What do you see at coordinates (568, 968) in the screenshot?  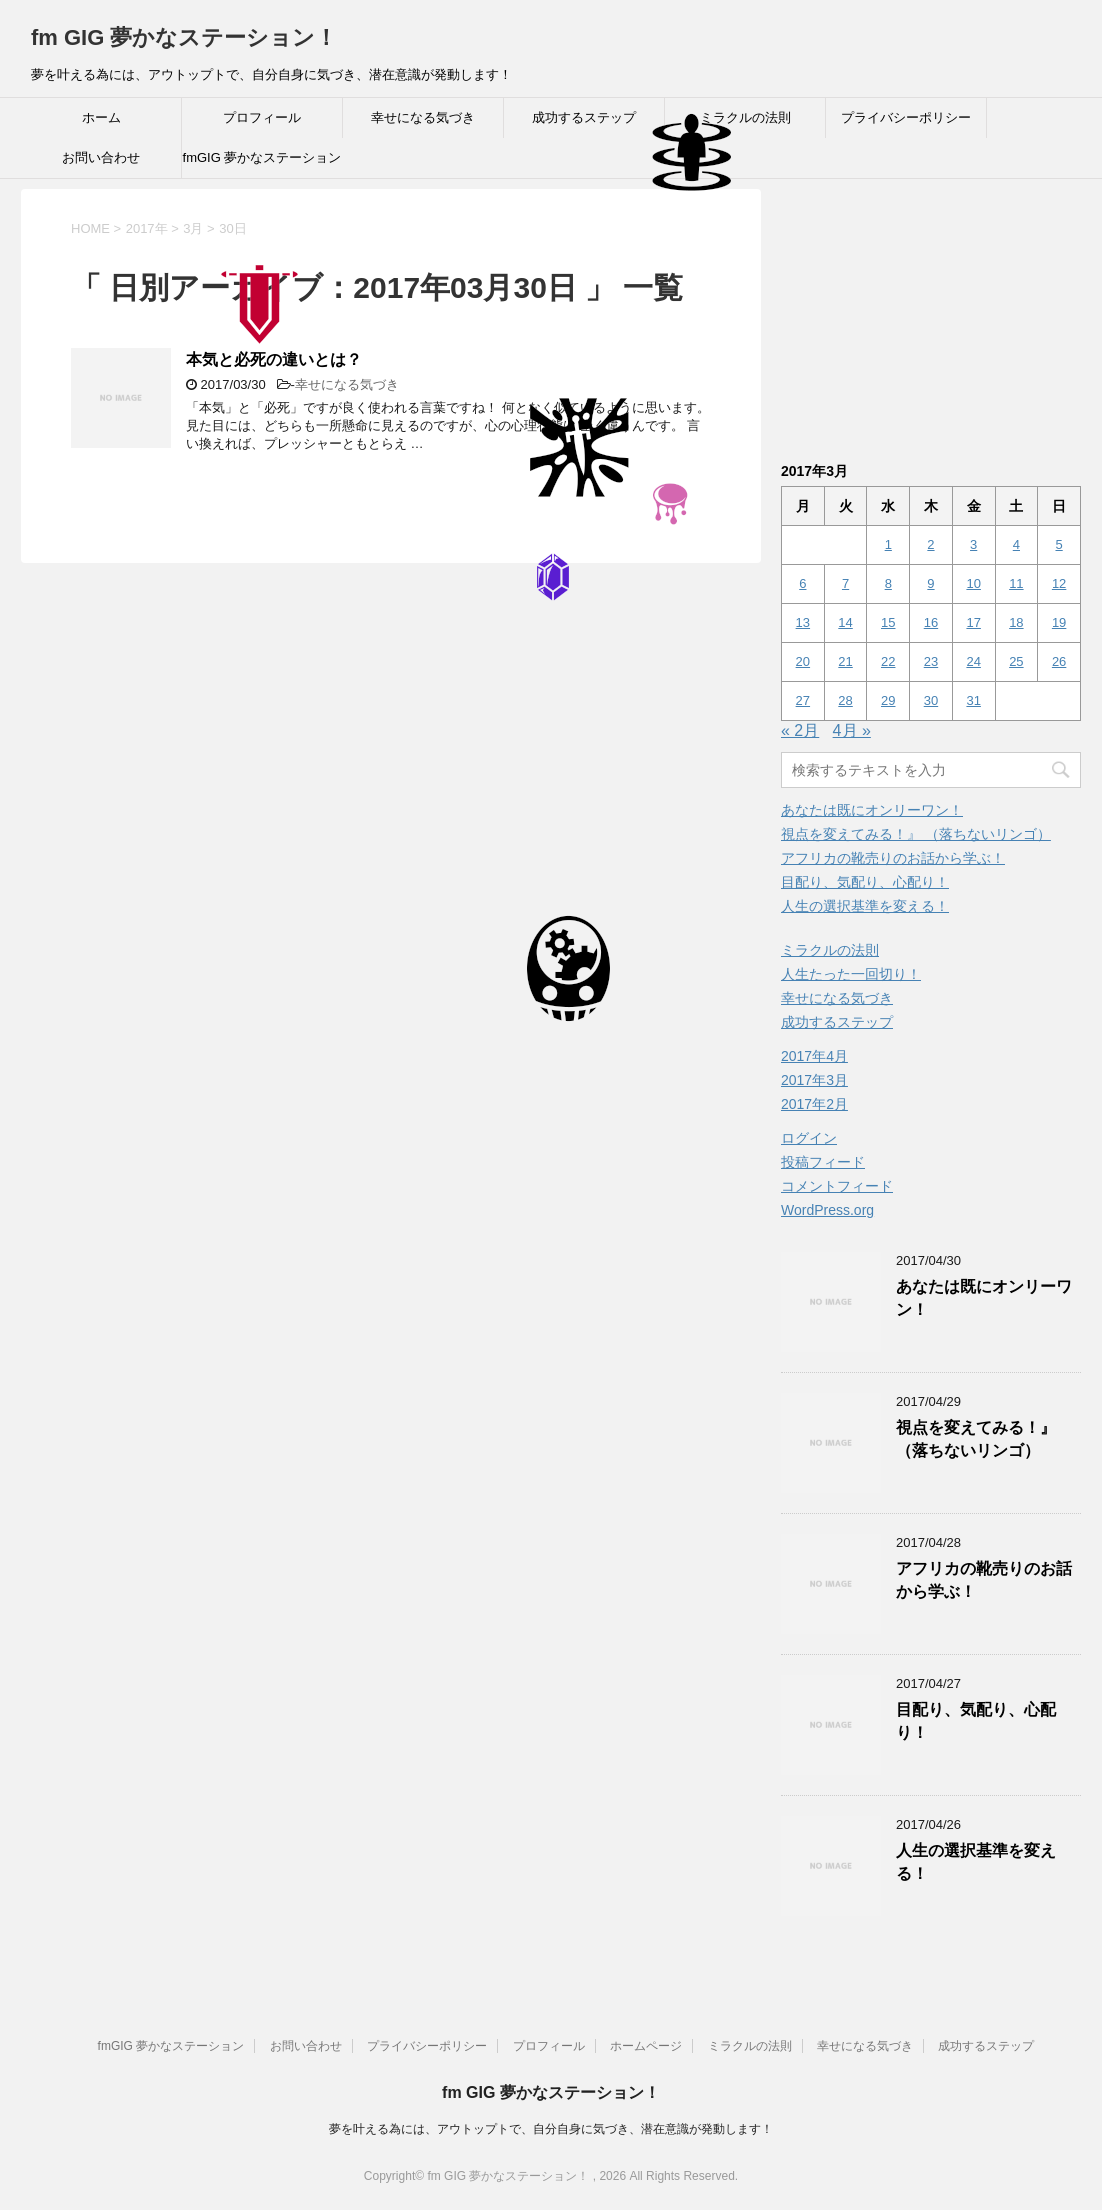 I see `access AI or machine learning features` at bounding box center [568, 968].